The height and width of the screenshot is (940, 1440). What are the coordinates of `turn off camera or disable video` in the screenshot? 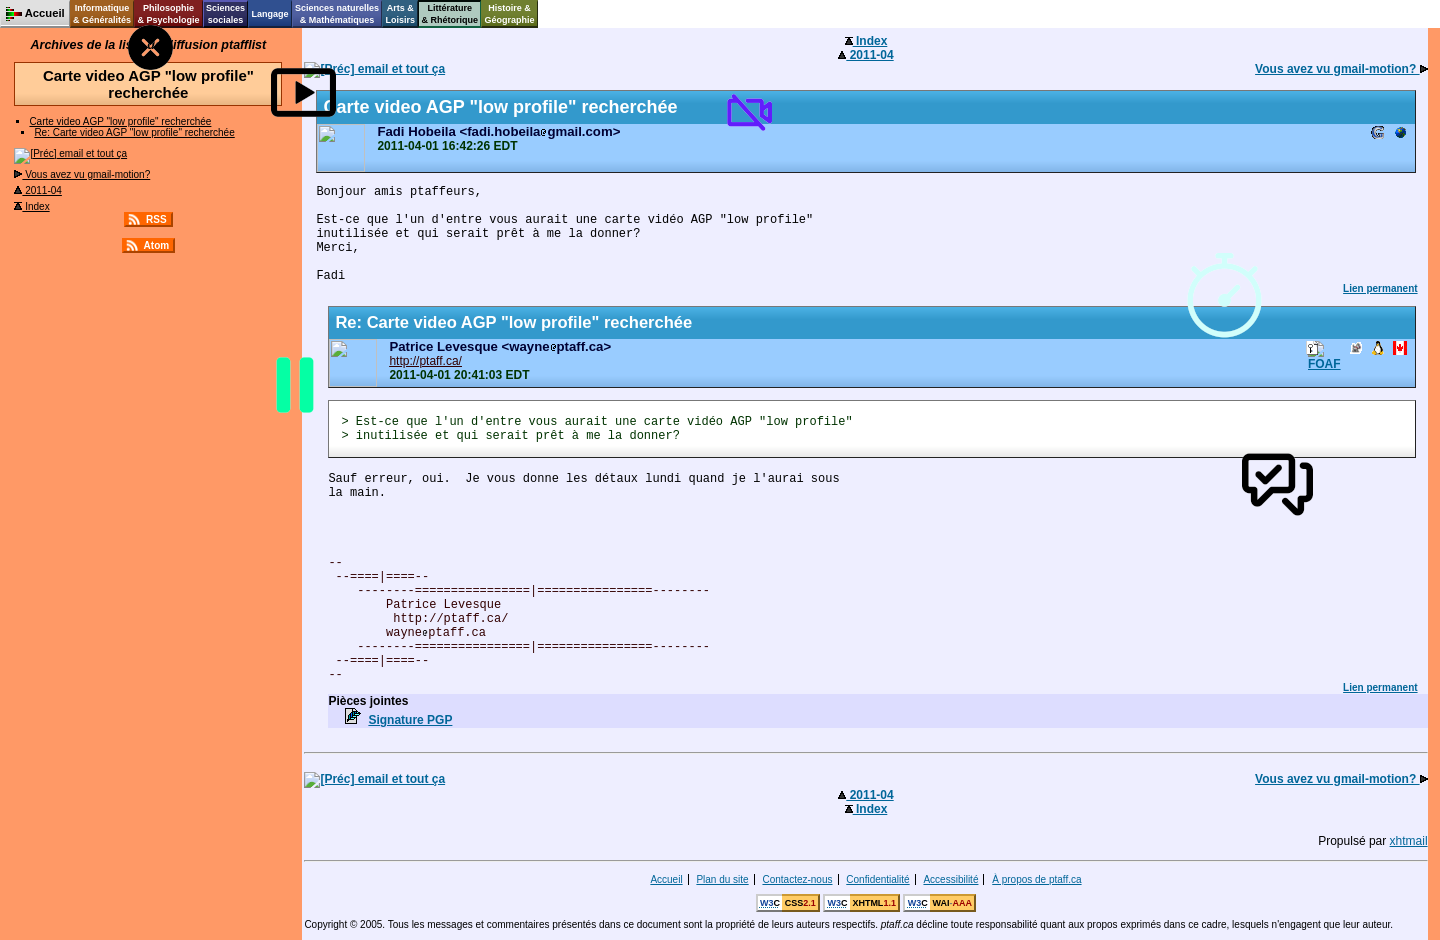 It's located at (748, 112).